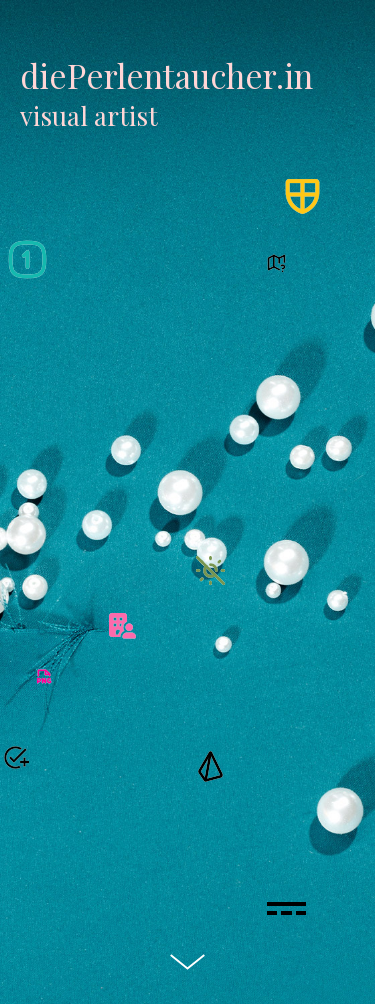 The height and width of the screenshot is (1004, 375). Describe the element at coordinates (44, 677) in the screenshot. I see `a png image file` at that location.